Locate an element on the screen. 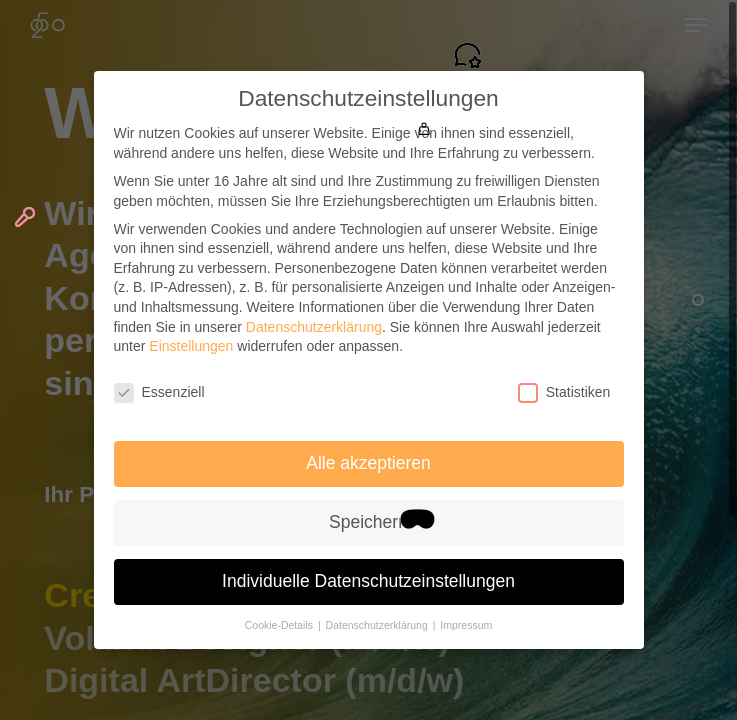 This screenshot has height=720, width=737. tap to start voice recording is located at coordinates (25, 217).